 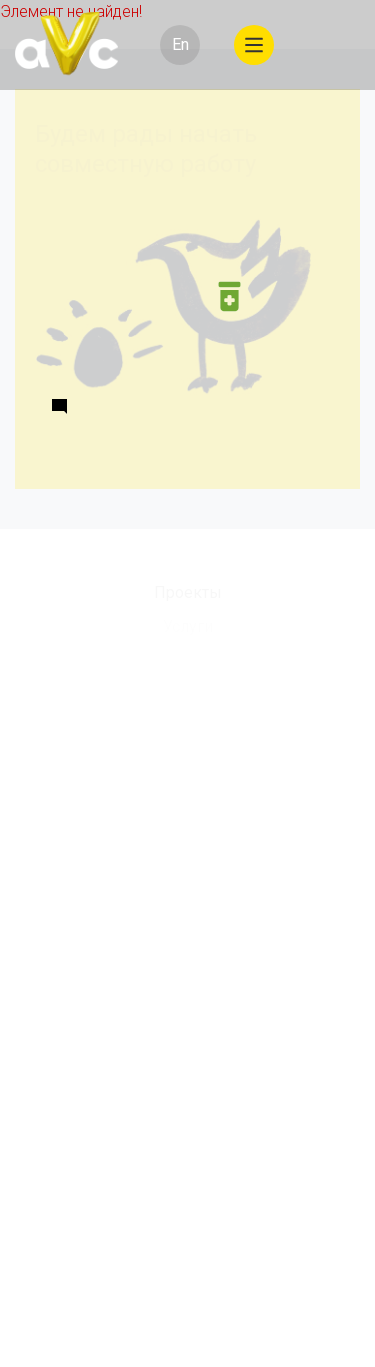 What do you see at coordinates (59, 406) in the screenshot?
I see `open comments section` at bounding box center [59, 406].